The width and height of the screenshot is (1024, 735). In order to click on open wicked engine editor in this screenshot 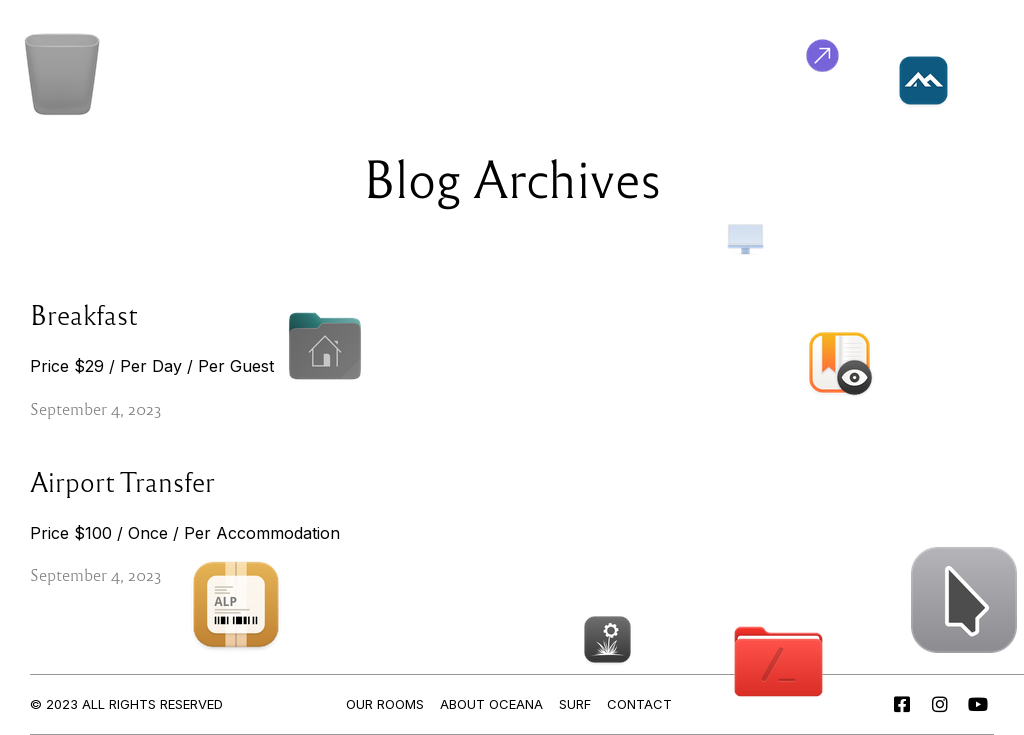, I will do `click(607, 639)`.